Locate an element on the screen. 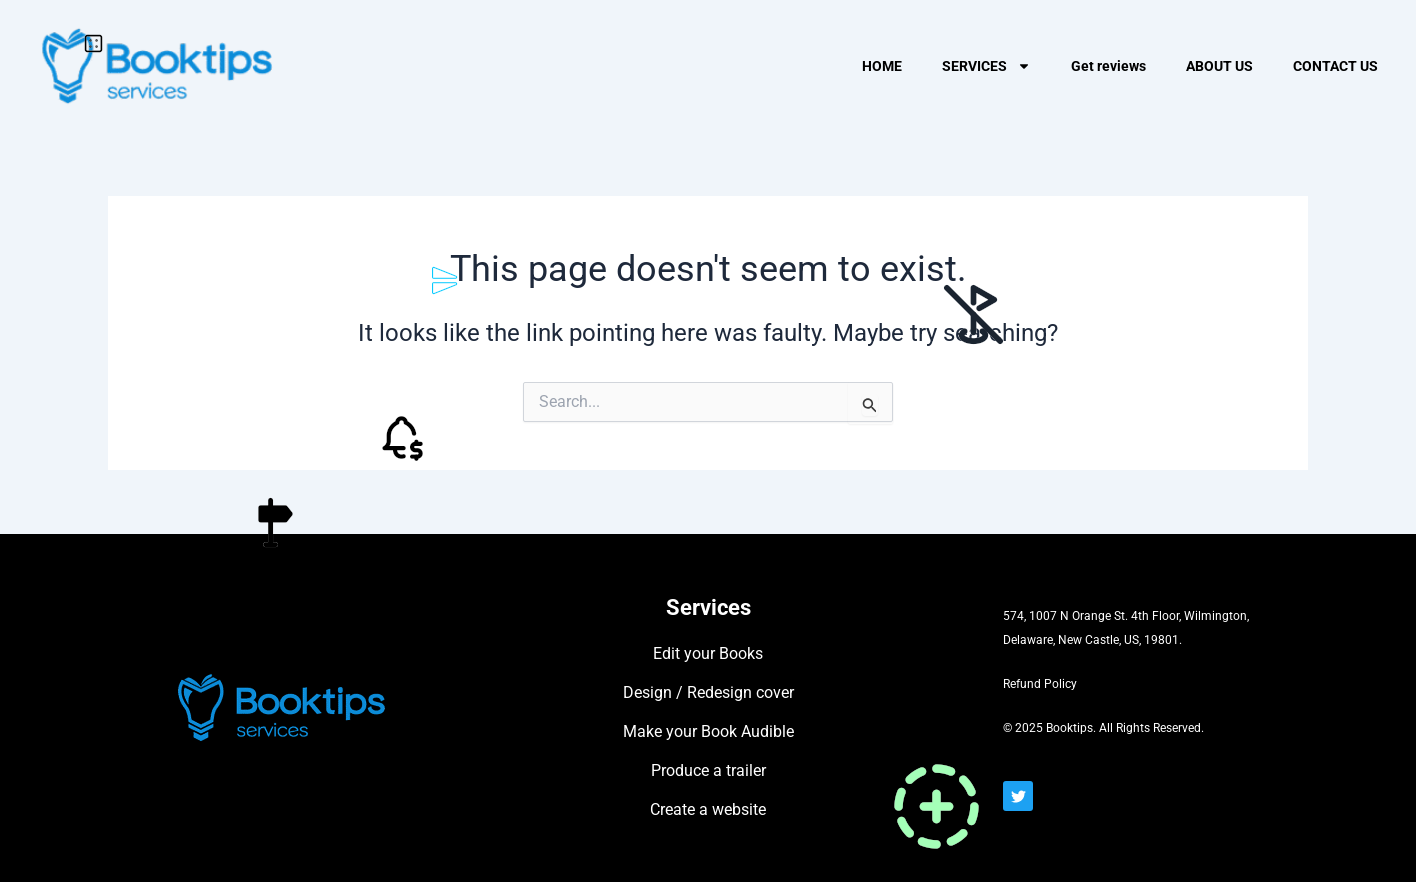 Image resolution: width=1416 pixels, height=882 pixels. add a new item or element is located at coordinates (936, 806).